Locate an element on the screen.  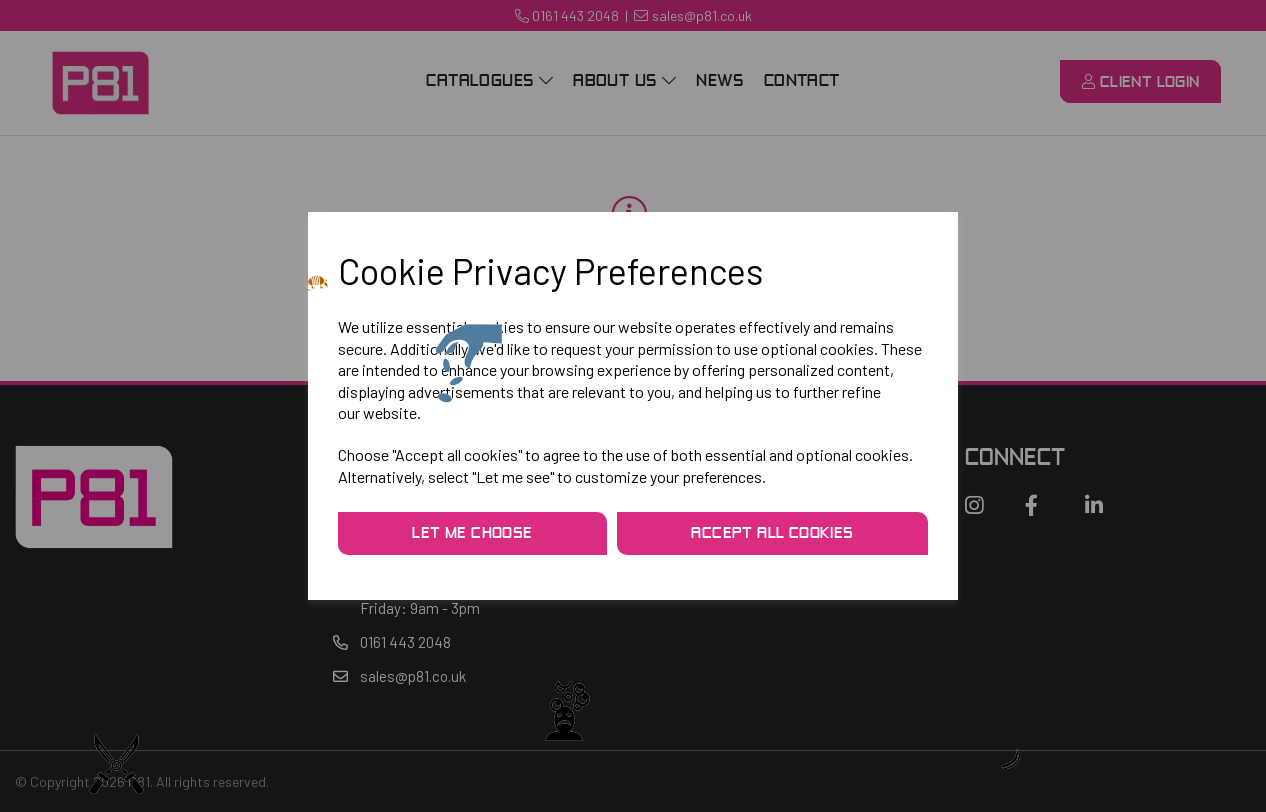
indicates banana or tropical fruit category is located at coordinates (1011, 759).